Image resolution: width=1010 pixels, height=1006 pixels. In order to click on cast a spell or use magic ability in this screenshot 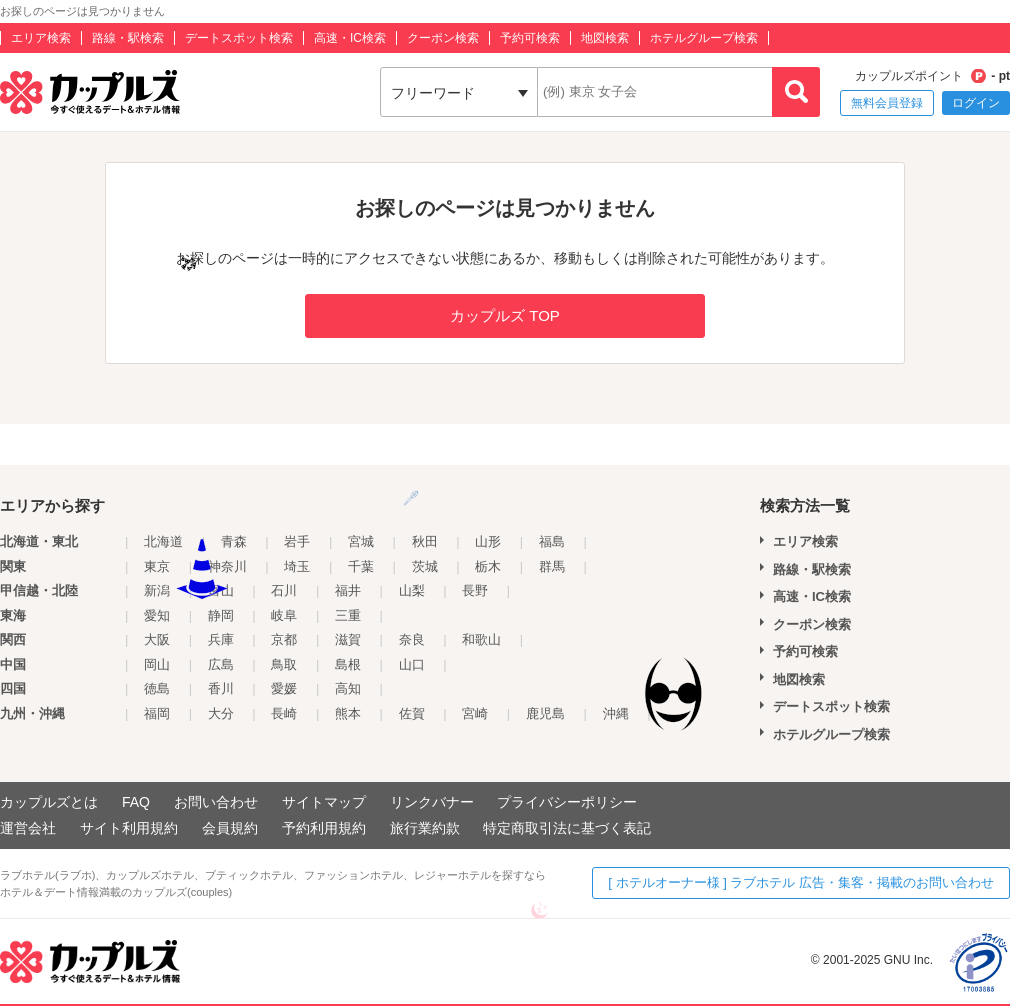, I will do `click(411, 498)`.